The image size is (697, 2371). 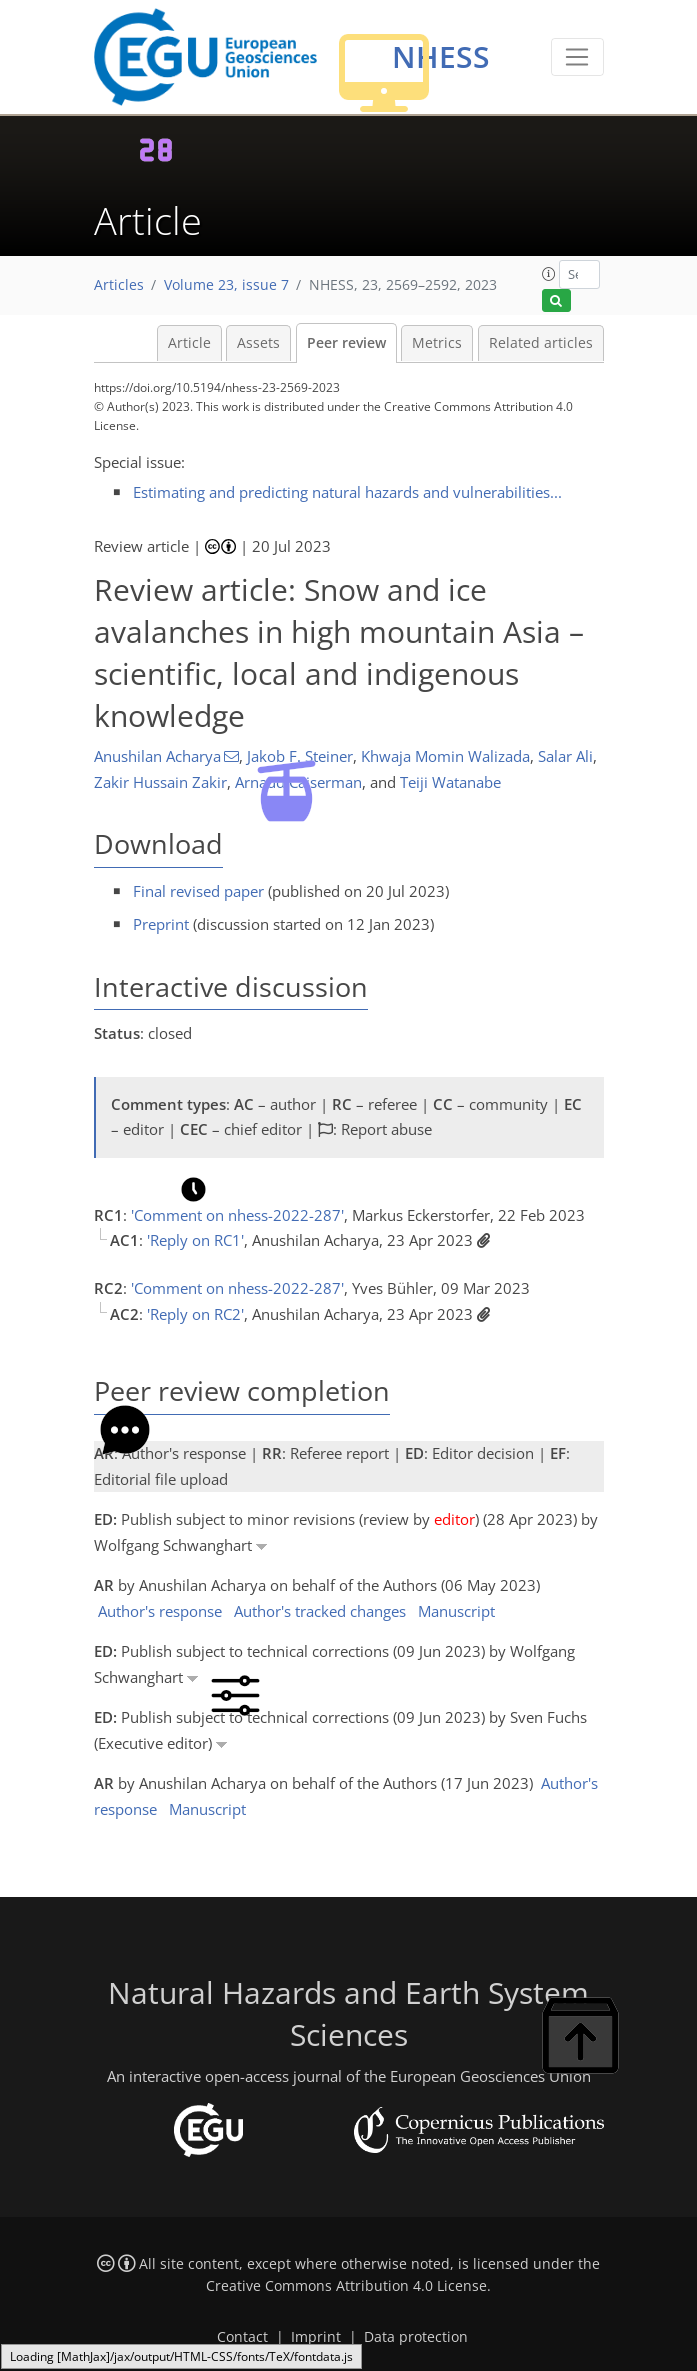 I want to click on indicates day 28 on a calendar, so click(x=156, y=150).